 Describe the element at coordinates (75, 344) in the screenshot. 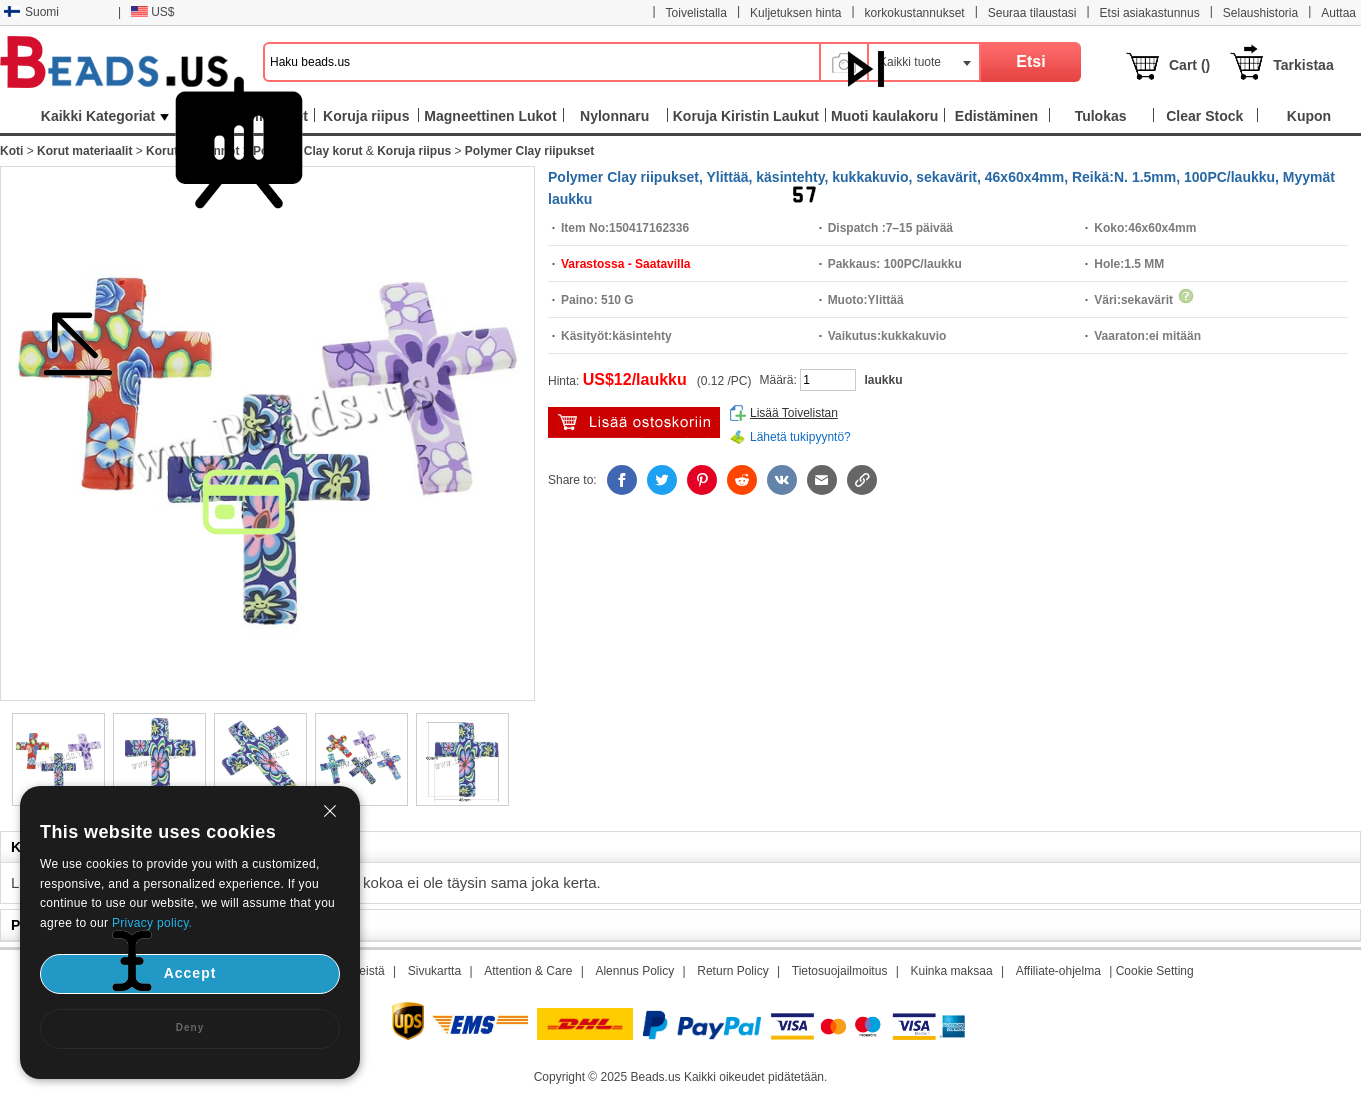

I see `move to top-left corner` at that location.